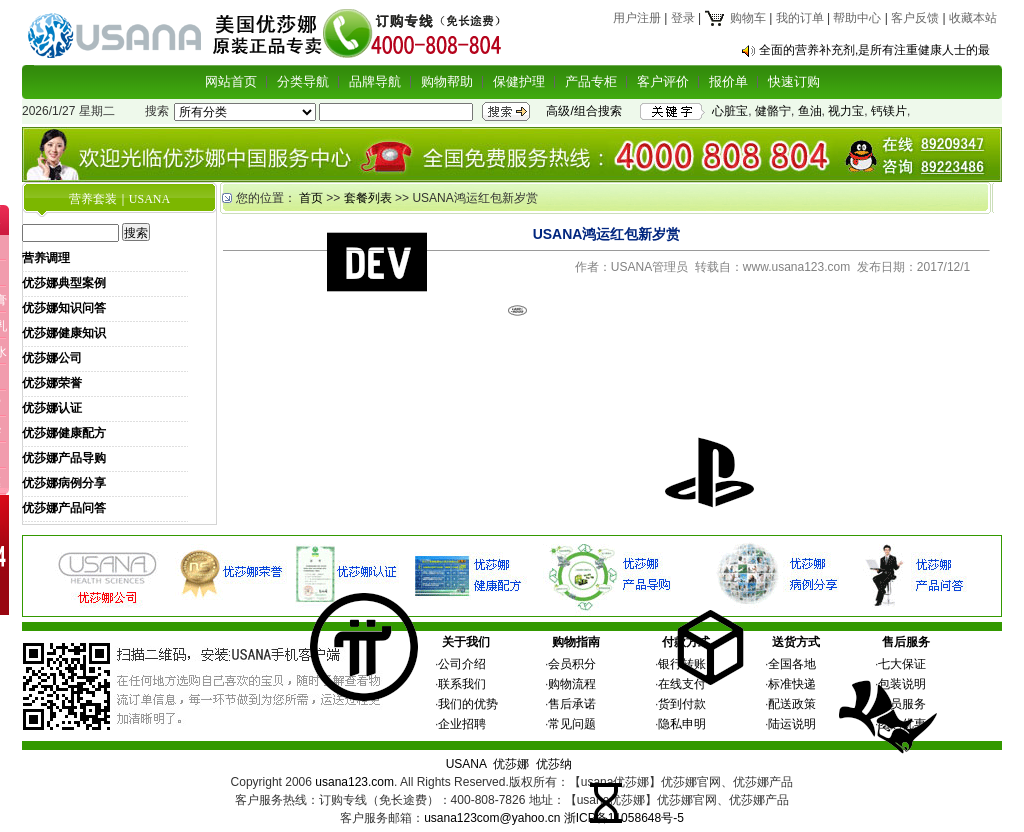 The image size is (1024, 832). What do you see at coordinates (606, 803) in the screenshot?
I see `indicates a loading or processing state` at bounding box center [606, 803].